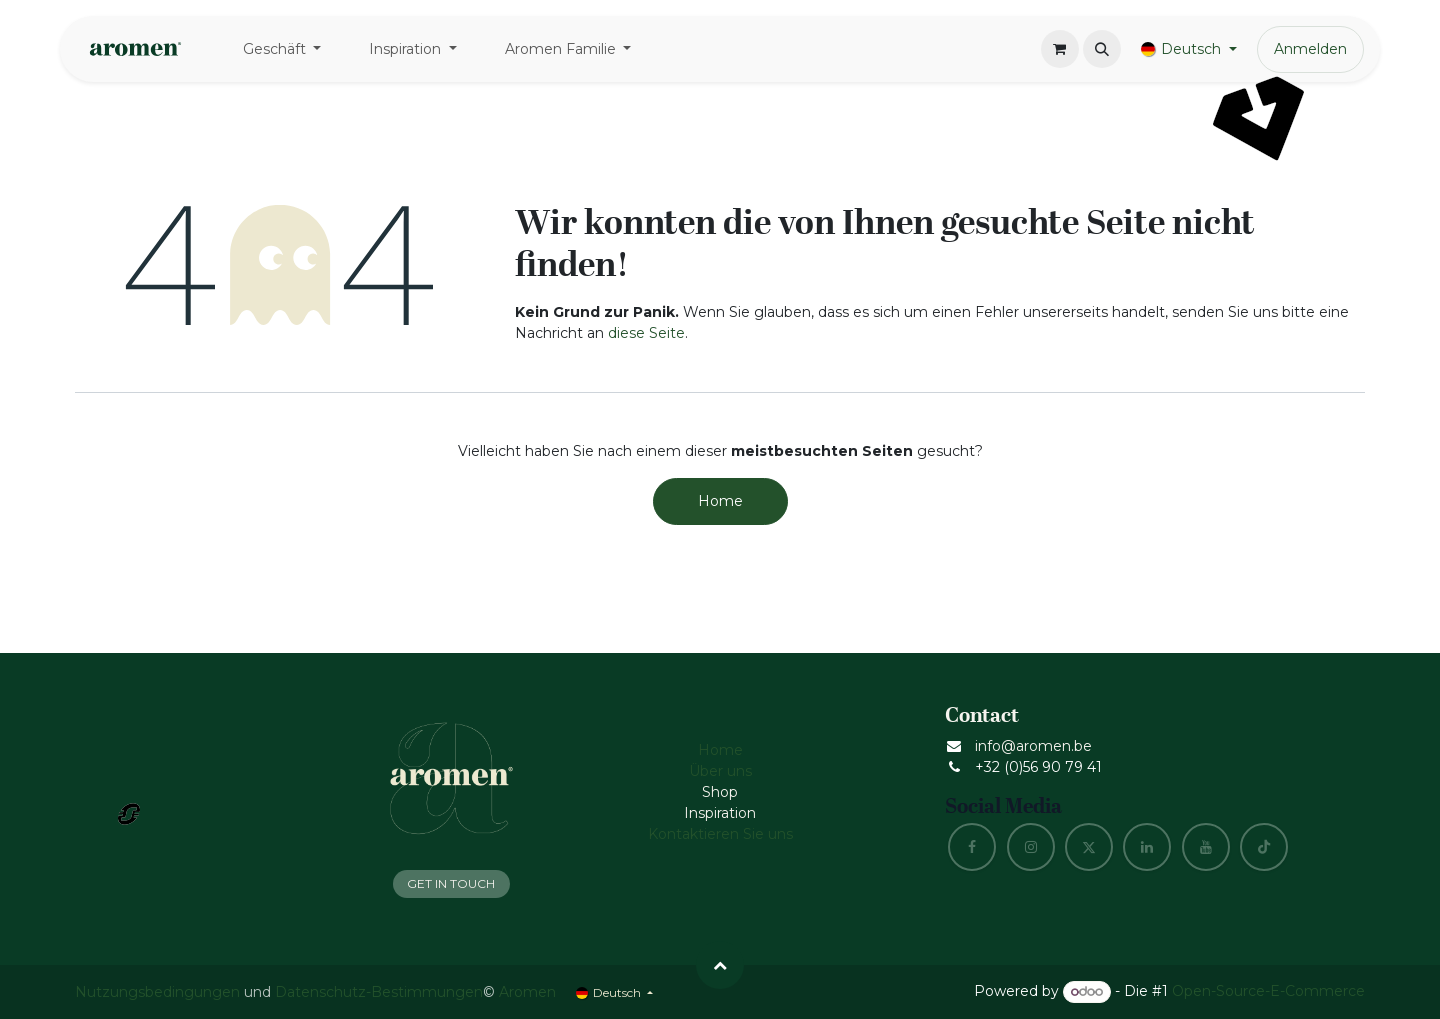 The height and width of the screenshot is (1019, 1440). What do you see at coordinates (1258, 118) in the screenshot?
I see `open obtainium app` at bounding box center [1258, 118].